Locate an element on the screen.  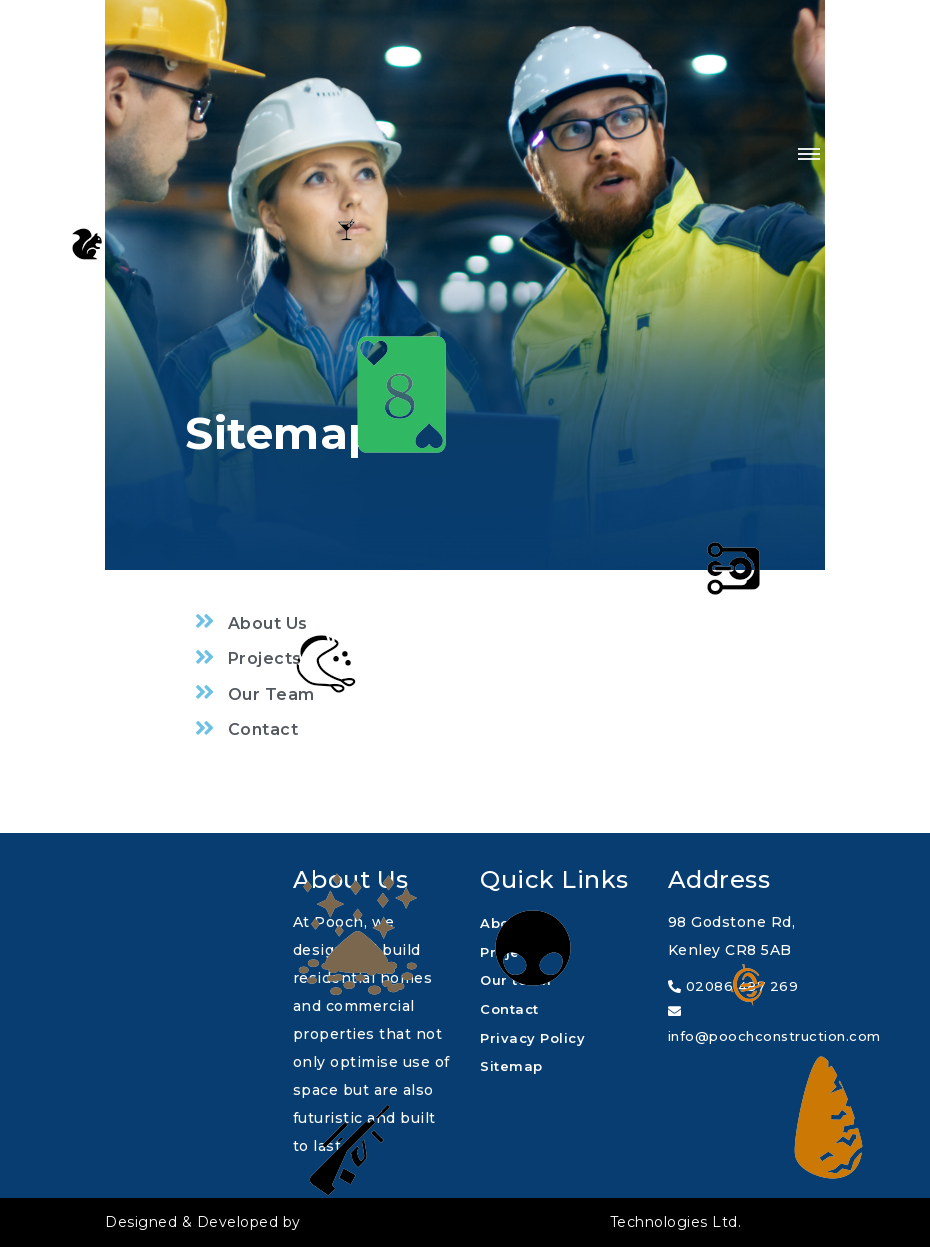
a pile of spices or seasoning ingredients is located at coordinates (358, 934).